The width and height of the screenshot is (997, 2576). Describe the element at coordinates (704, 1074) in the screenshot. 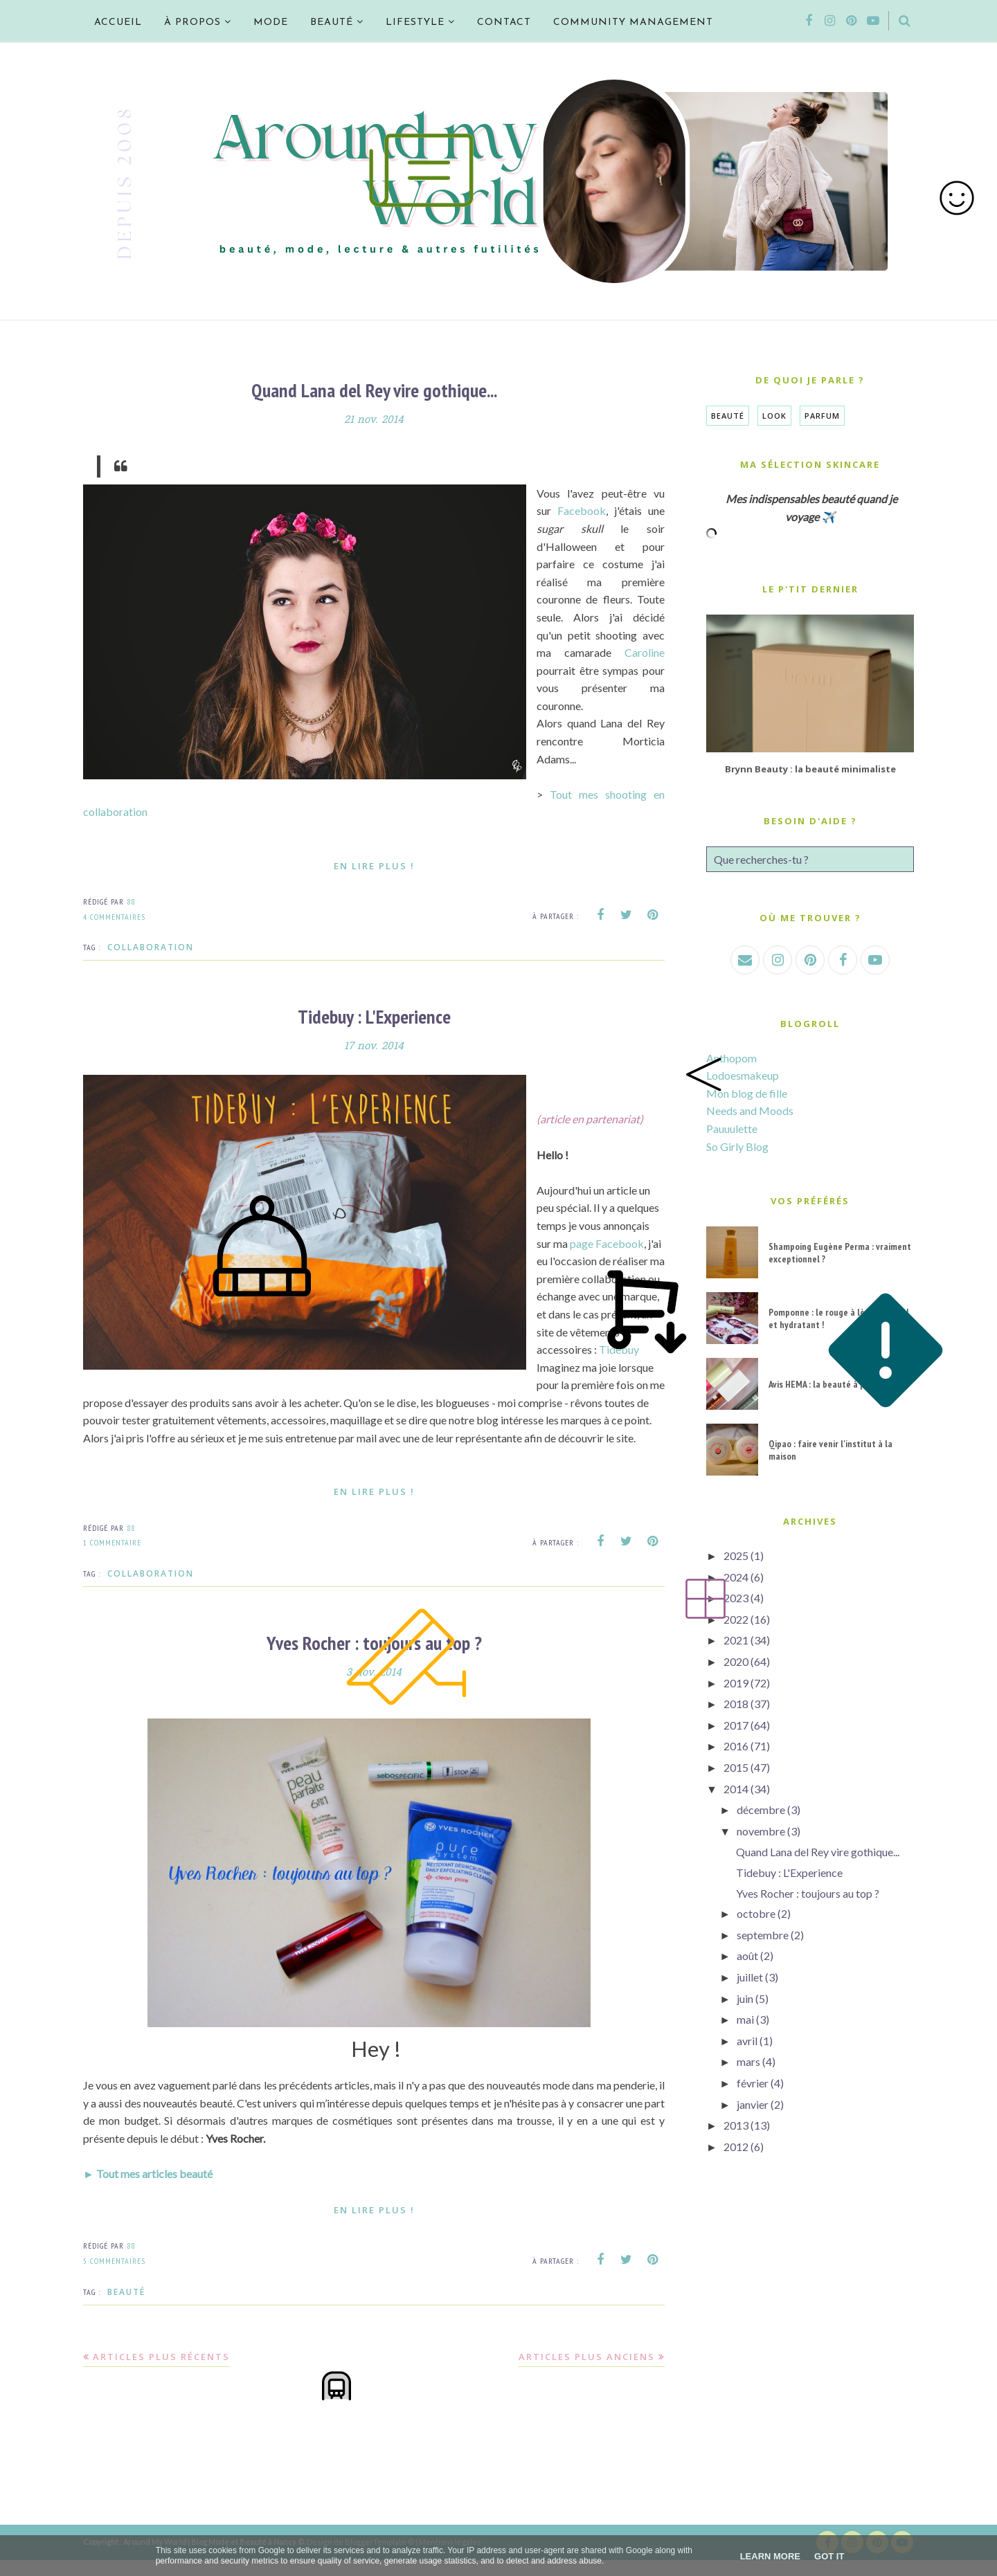

I see `go back to the previous screen` at that location.